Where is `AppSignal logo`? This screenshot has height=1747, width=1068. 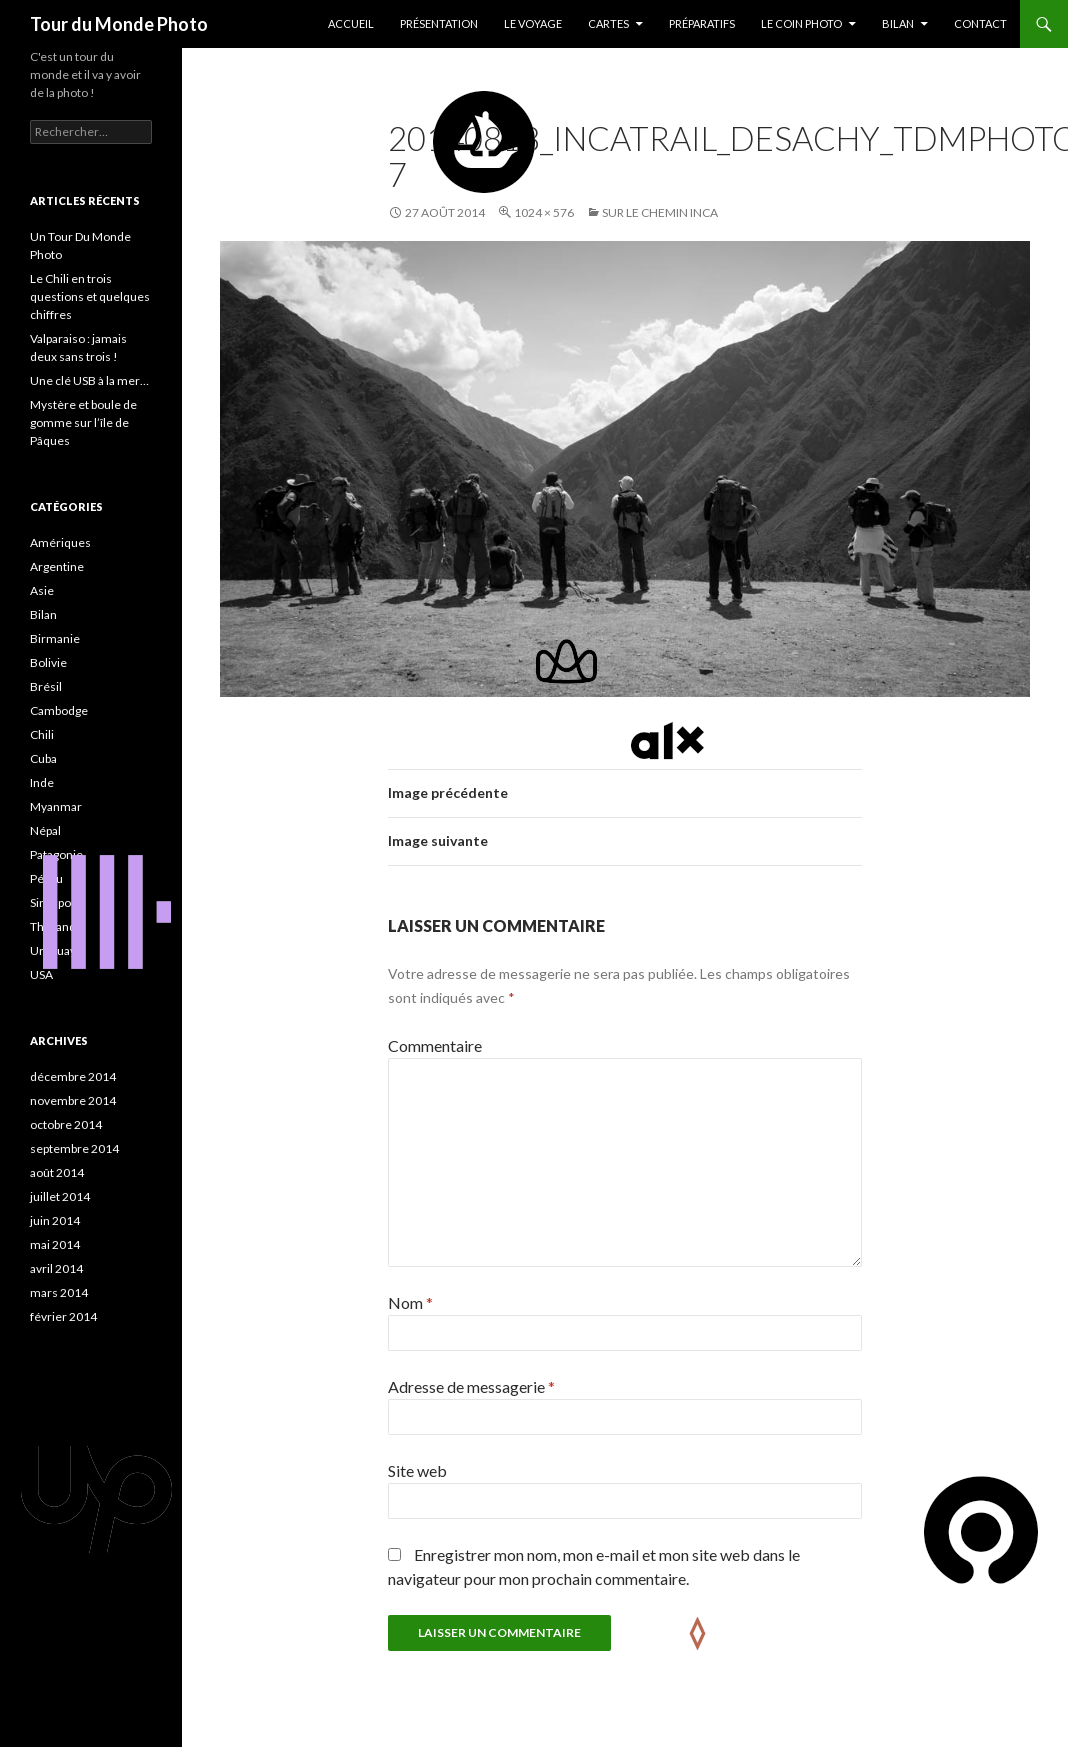 AppSignal logo is located at coordinates (566, 661).